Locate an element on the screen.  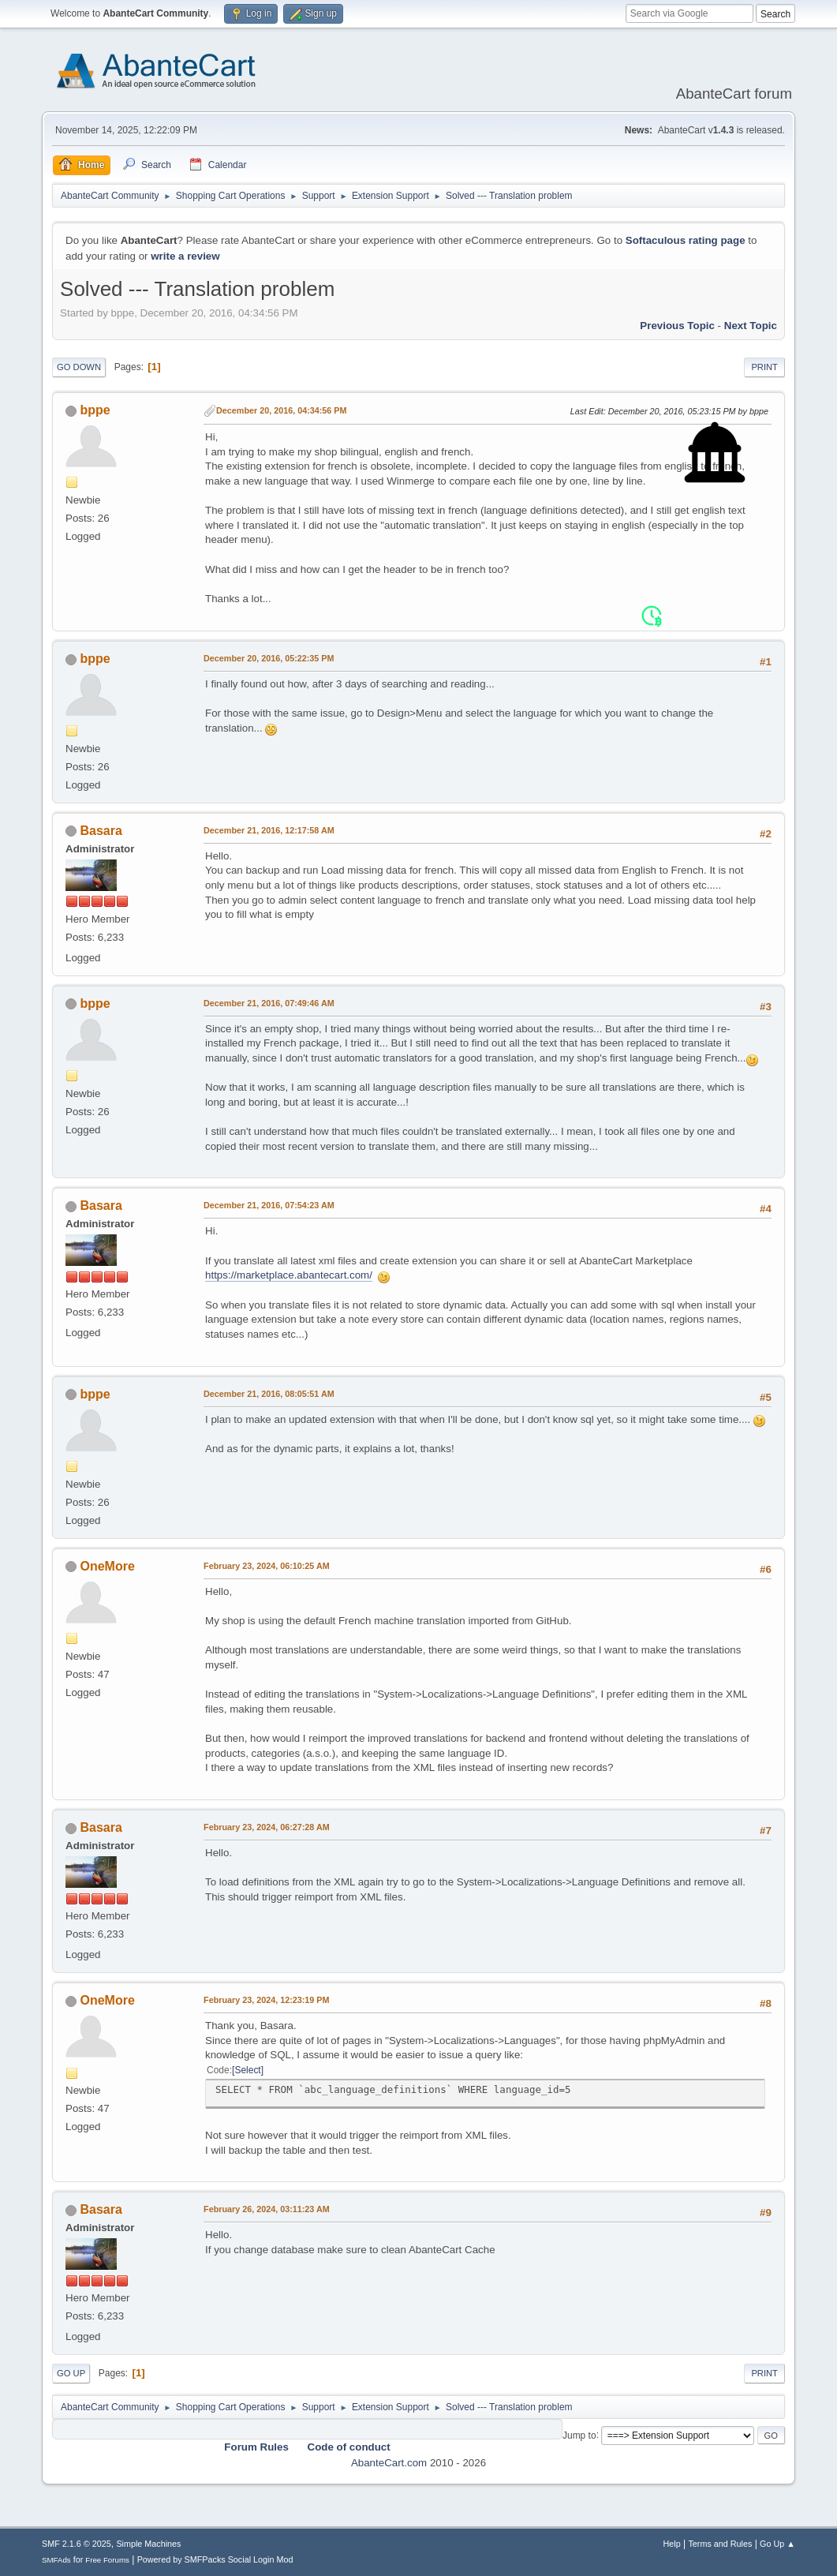
view bitcoin transaction history is located at coordinates (652, 616).